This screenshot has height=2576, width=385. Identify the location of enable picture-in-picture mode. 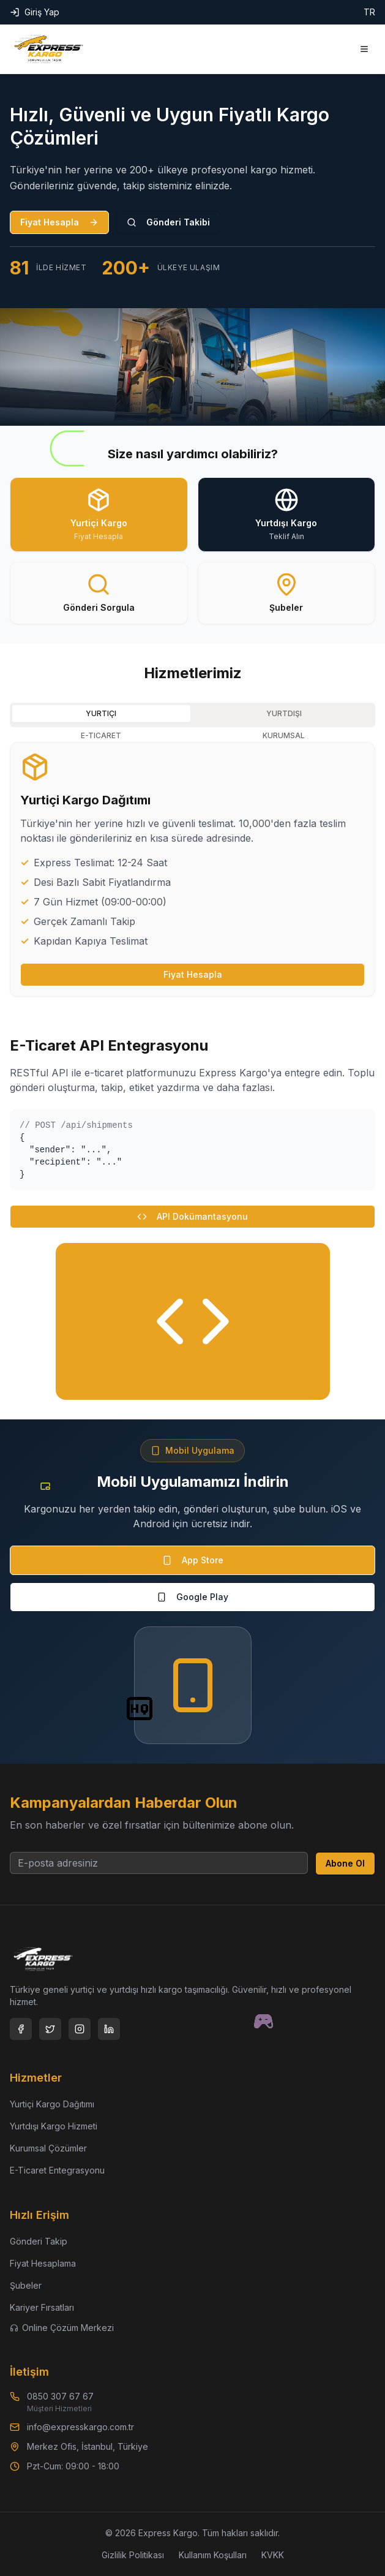
(45, 1486).